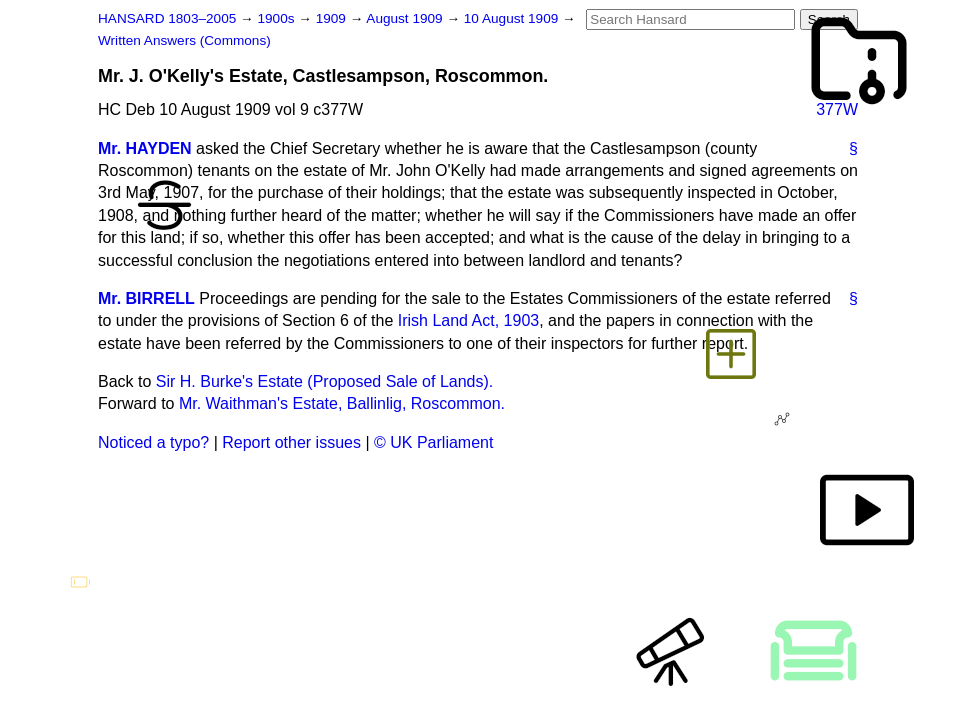  Describe the element at coordinates (80, 582) in the screenshot. I see `indicates low battery status` at that location.